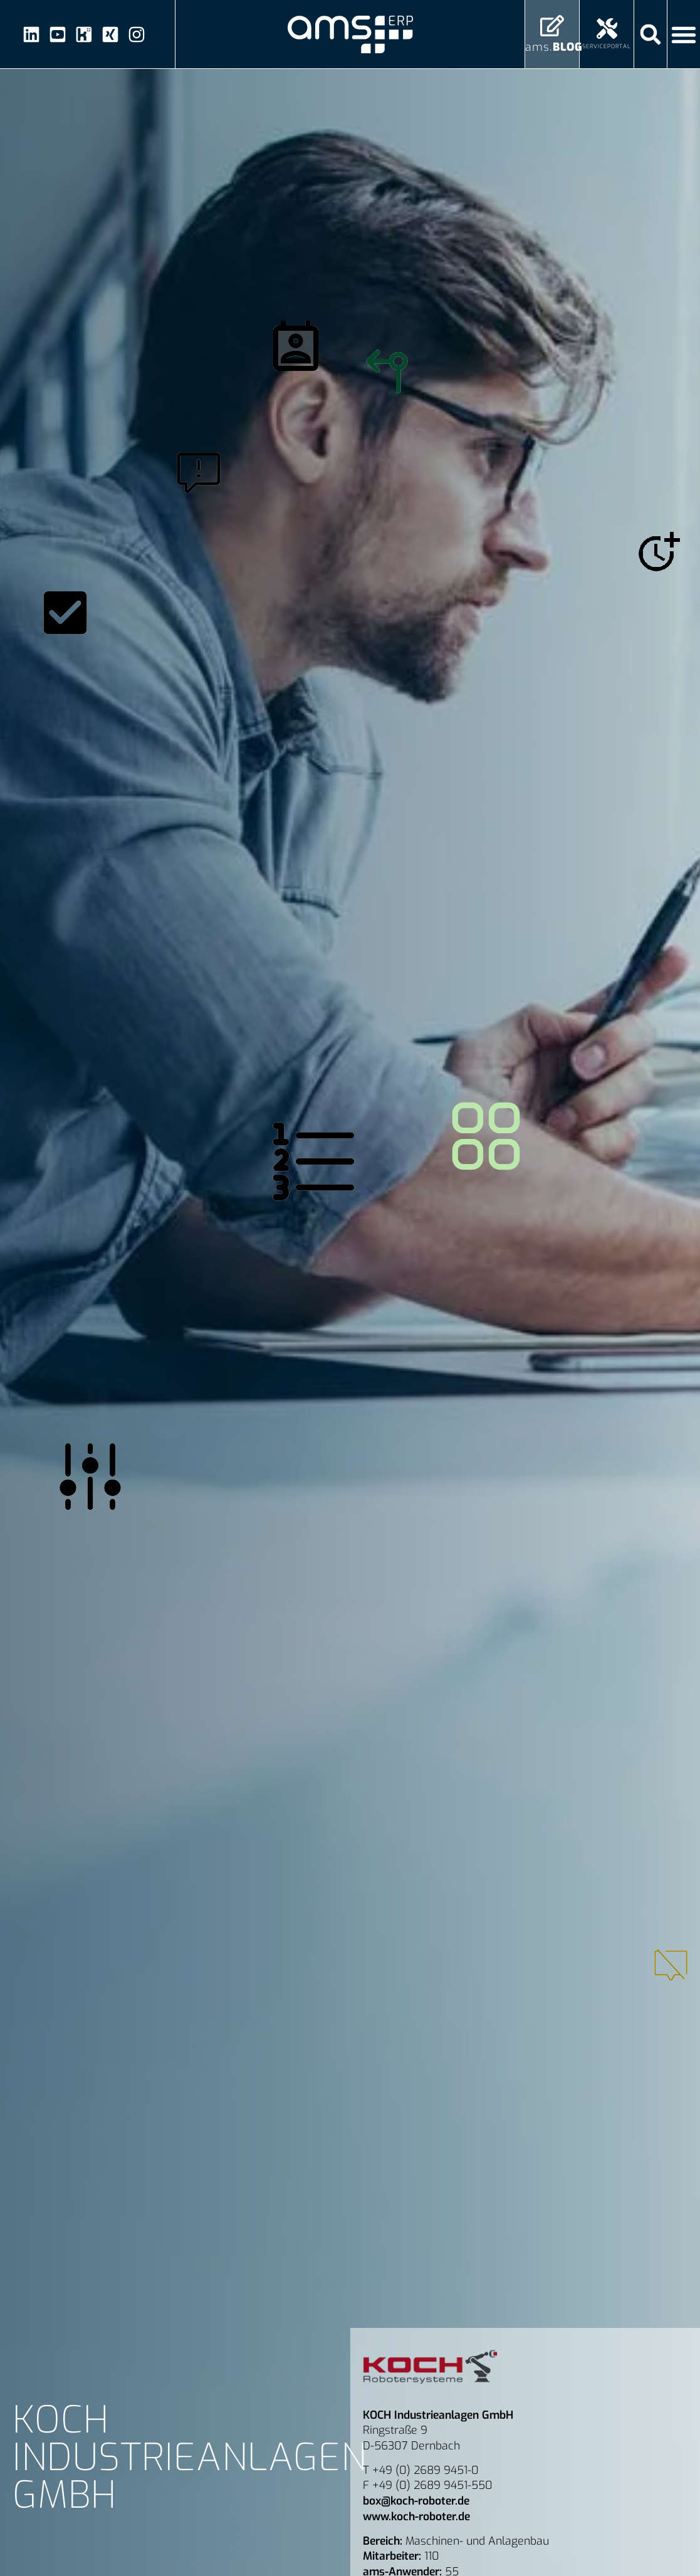 This screenshot has width=700, height=2576. Describe the element at coordinates (671, 1964) in the screenshot. I see `mute or disable chat notifications` at that location.